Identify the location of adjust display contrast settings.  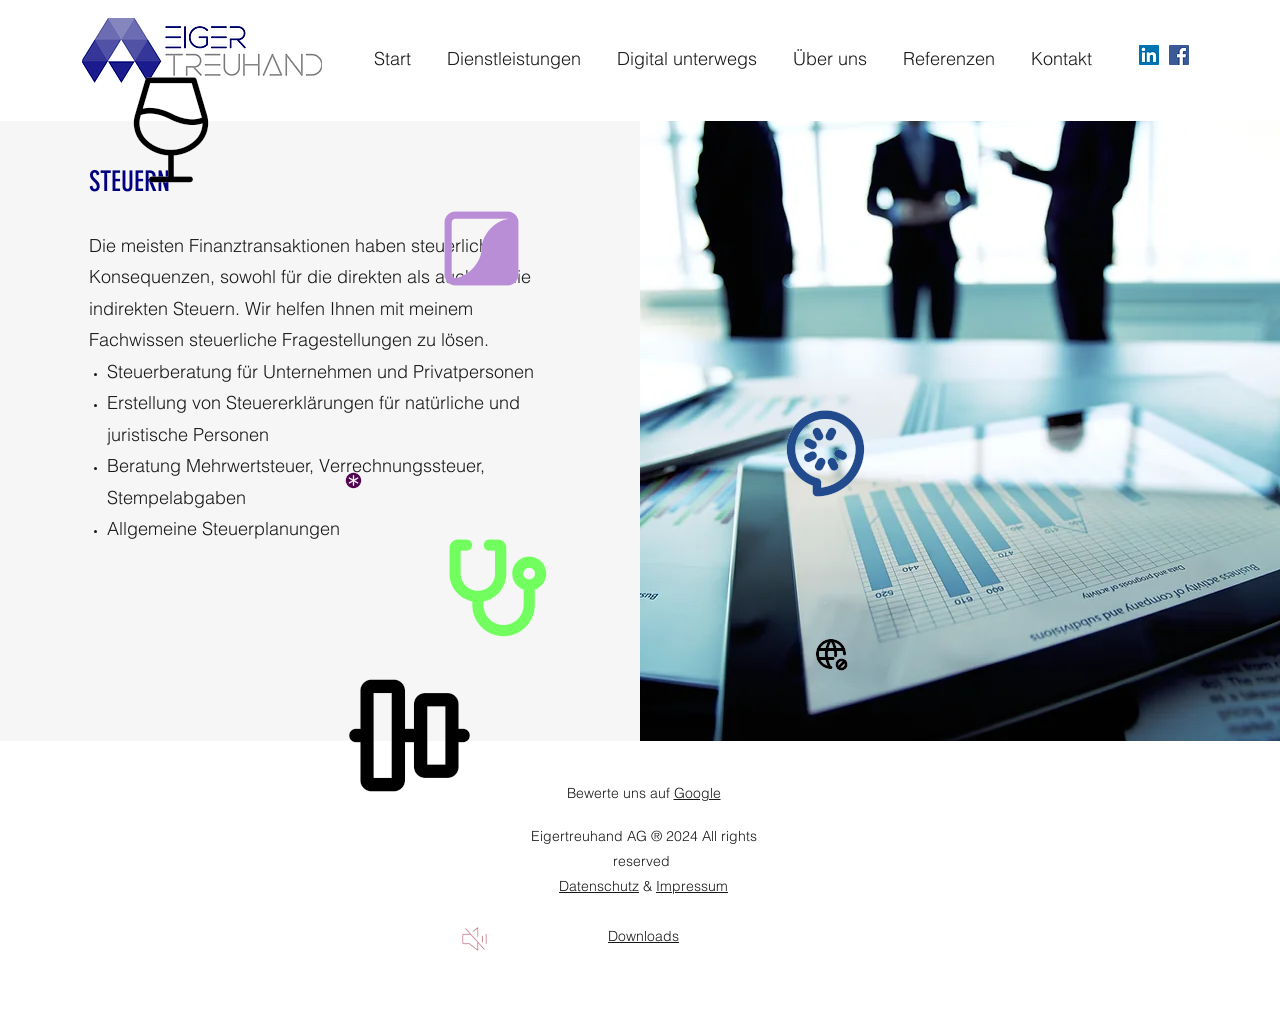
(481, 248).